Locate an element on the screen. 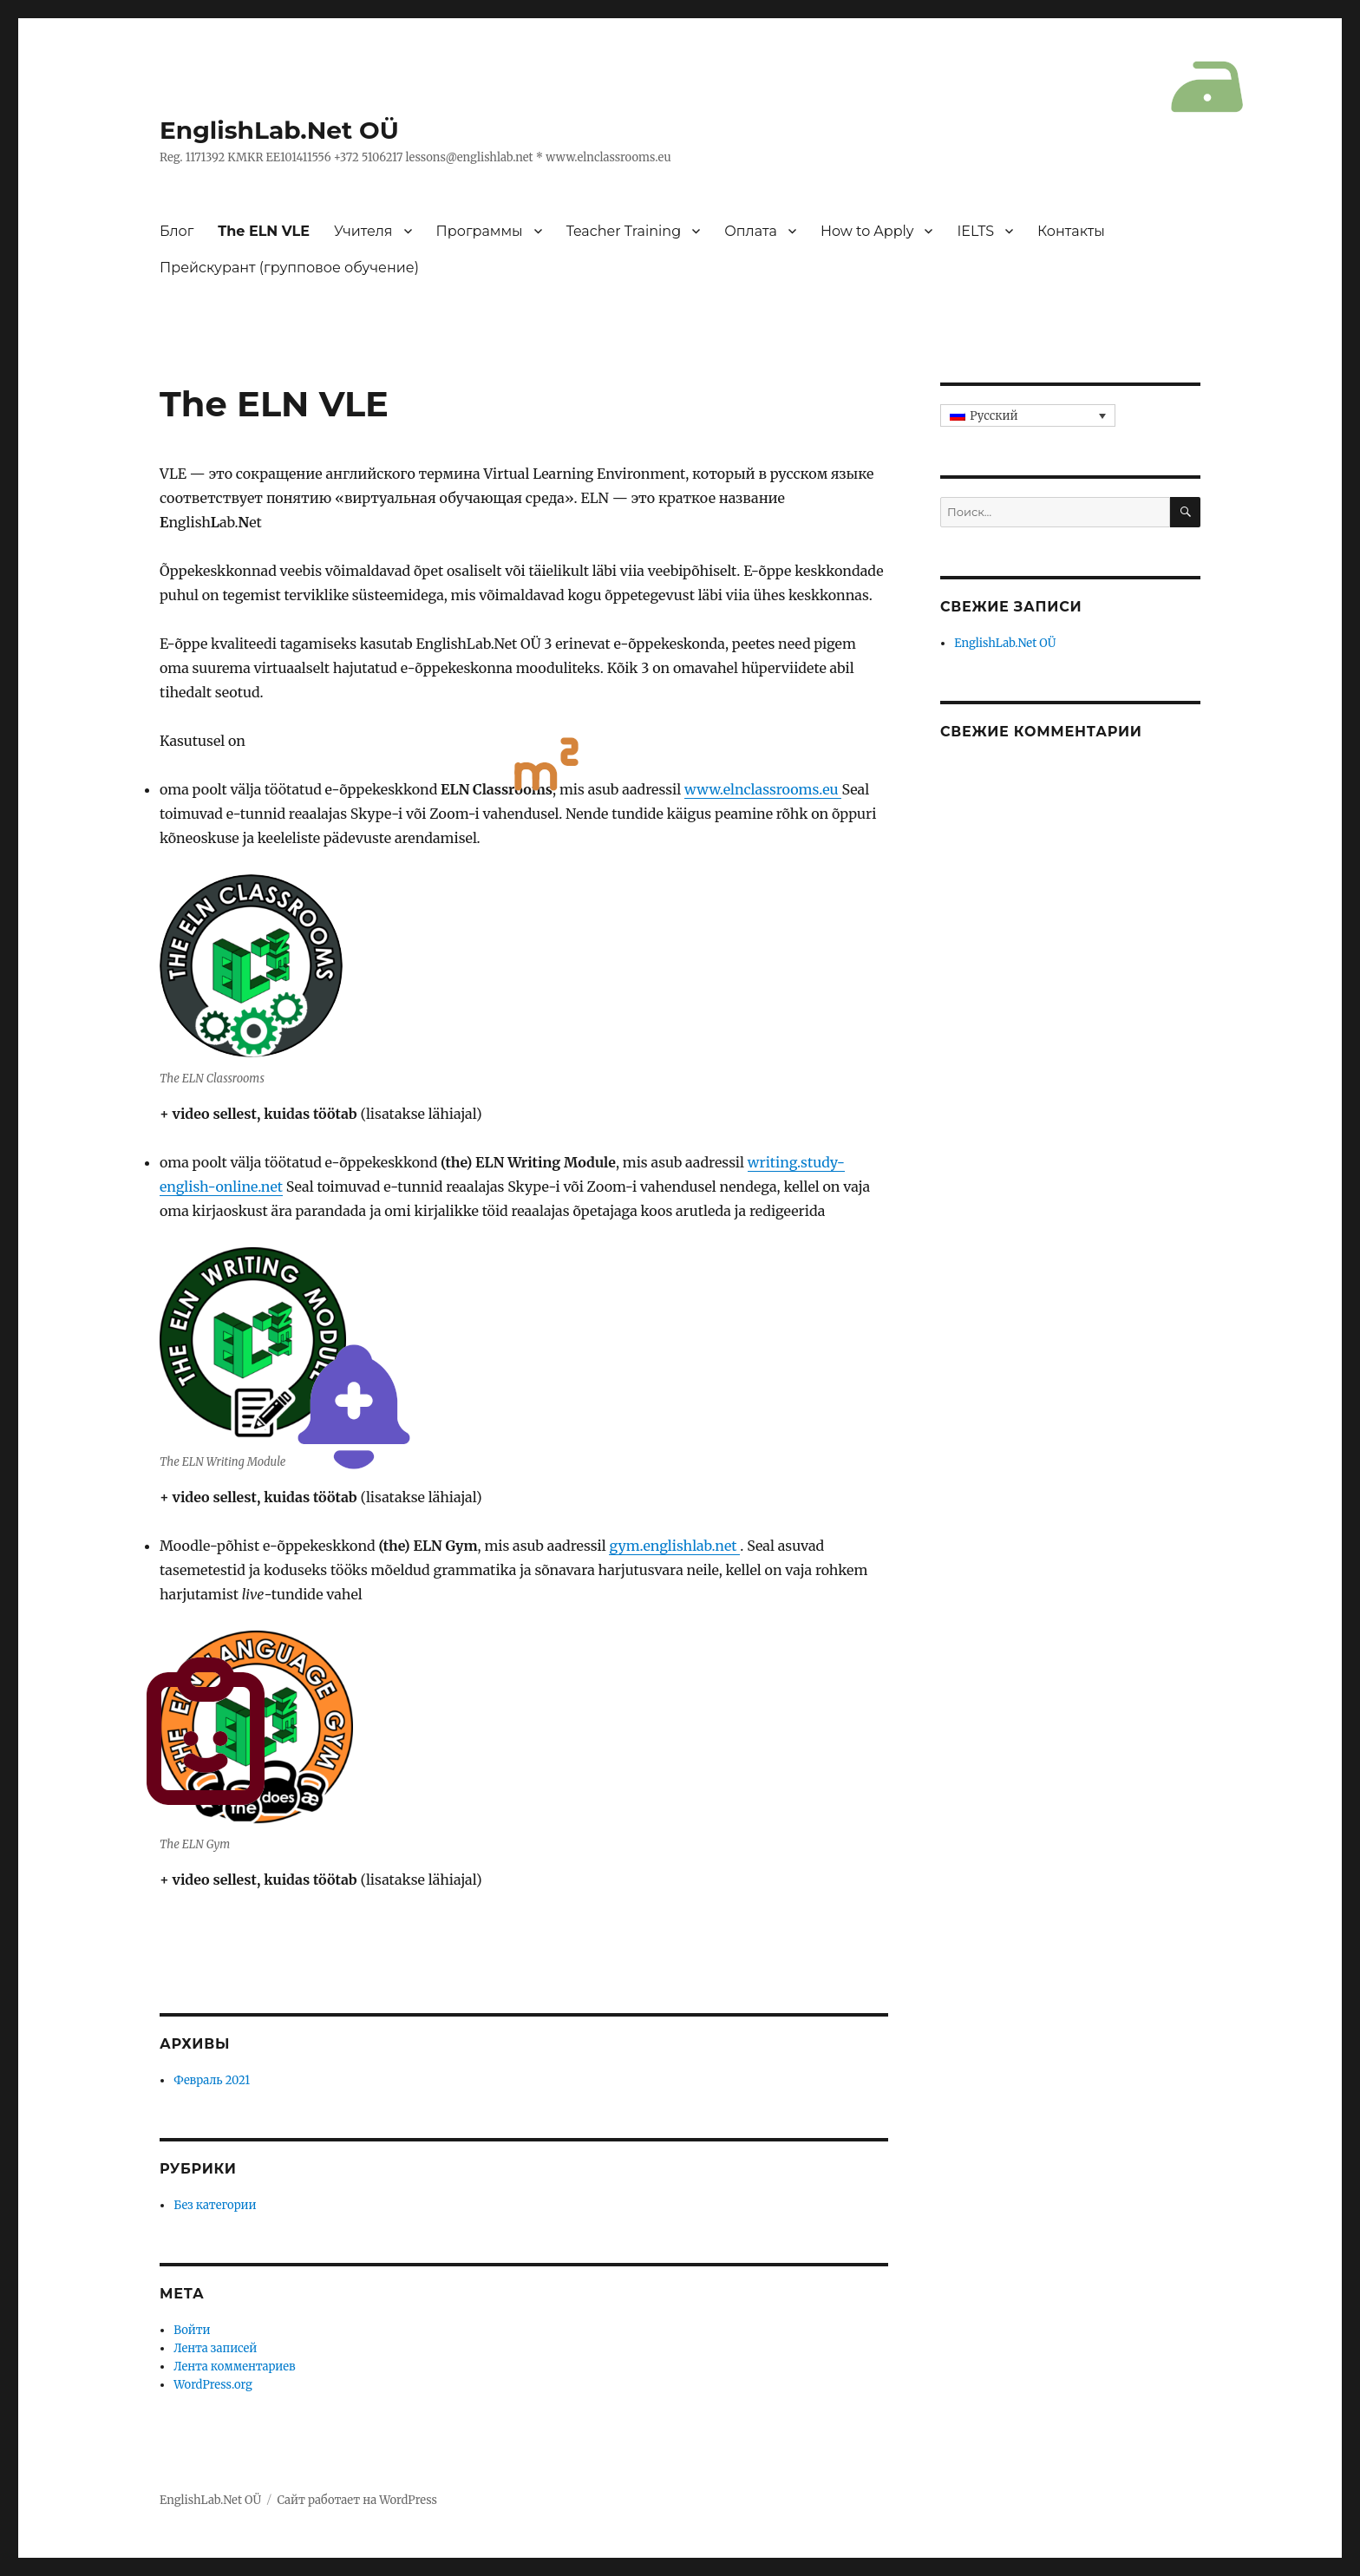 This screenshot has width=1360, height=2576. view feedback or satisfaction survey is located at coordinates (206, 1731).